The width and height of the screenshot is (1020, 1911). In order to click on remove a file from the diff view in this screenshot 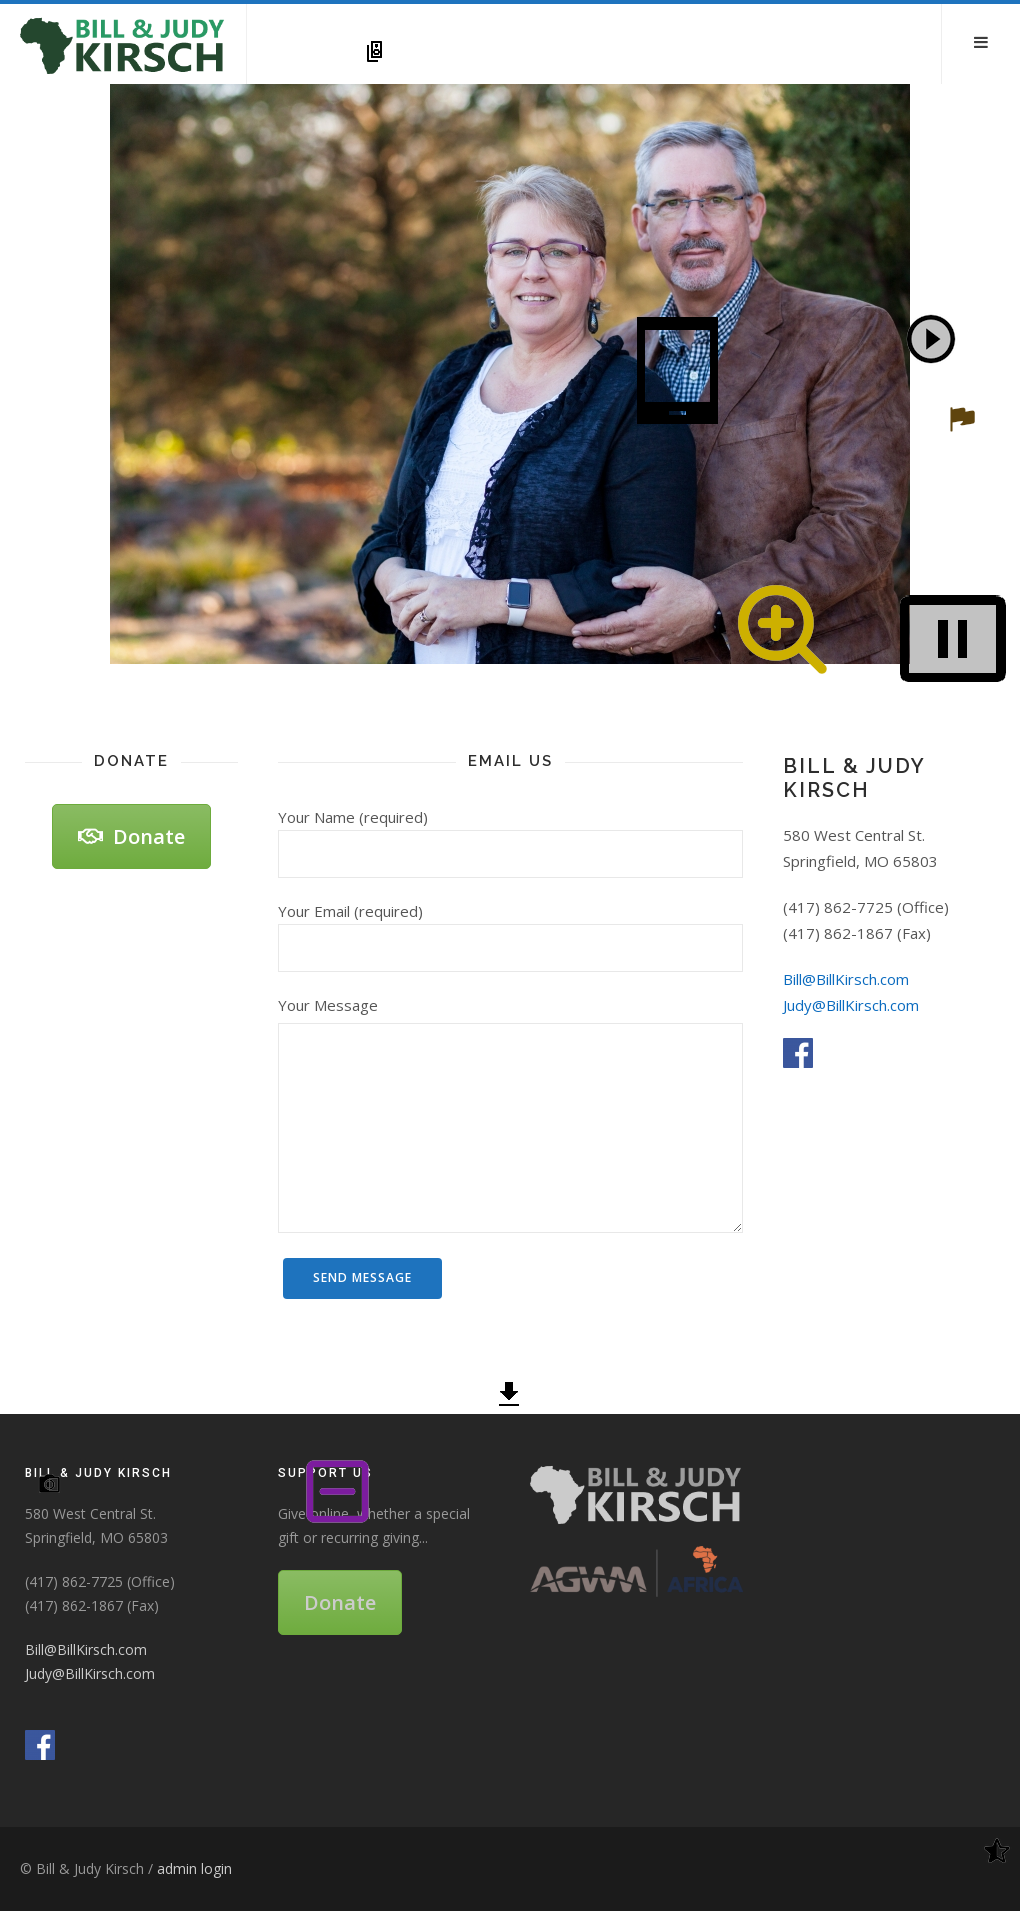, I will do `click(337, 1491)`.